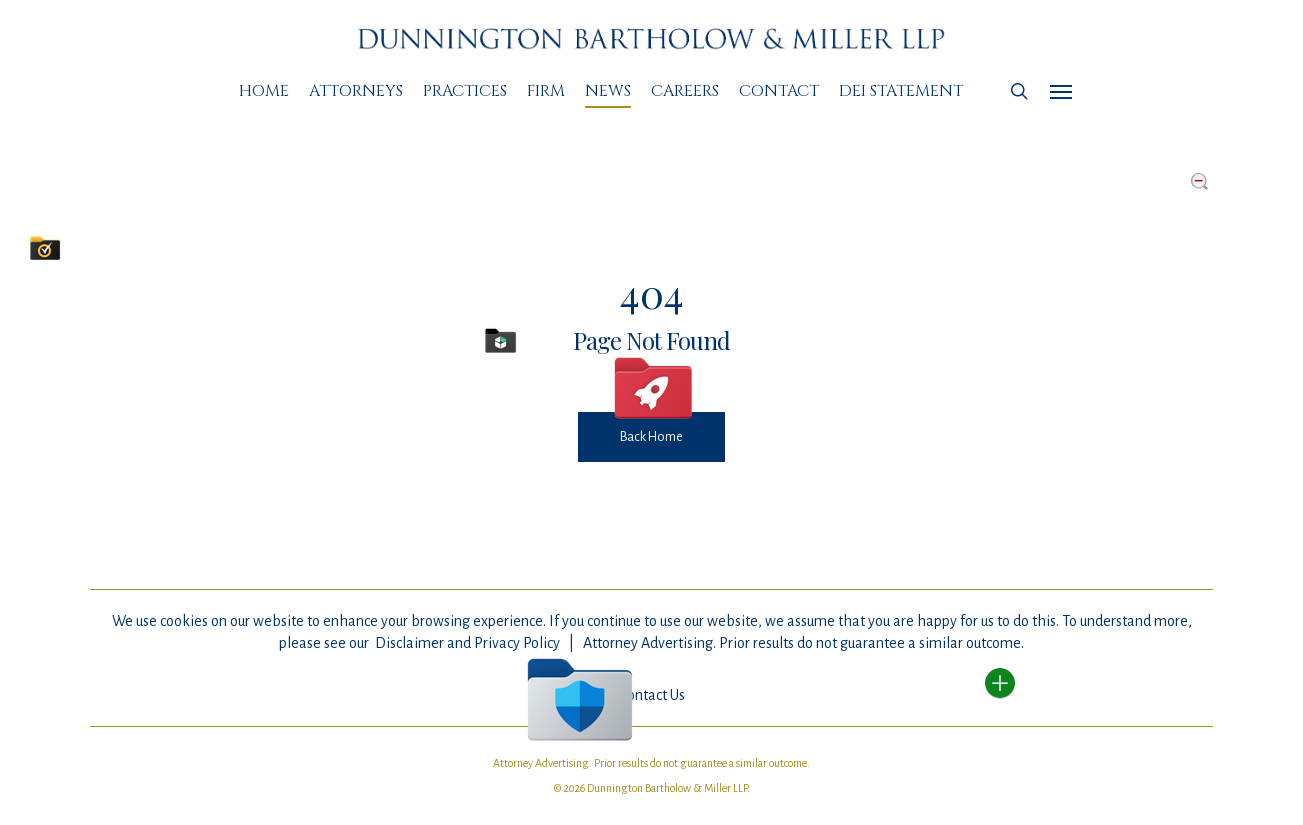 The image size is (1303, 825). I want to click on open wondershare filmstock assets folder, so click(500, 341).